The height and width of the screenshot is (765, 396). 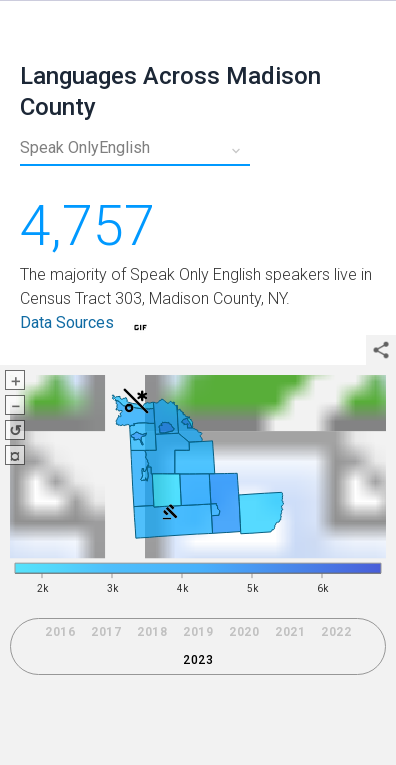 I want to click on access legal or terms of service information, so click(x=170, y=511).